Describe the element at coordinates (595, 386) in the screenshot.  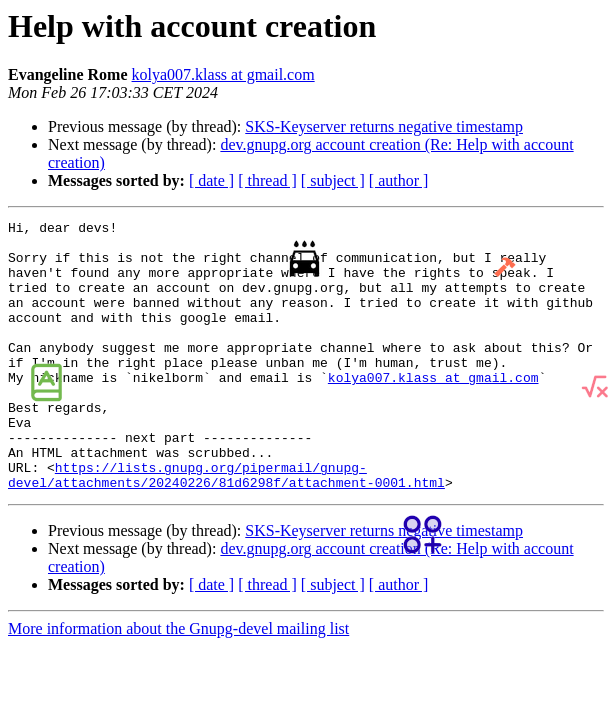
I see `access calculator or math functions` at that location.